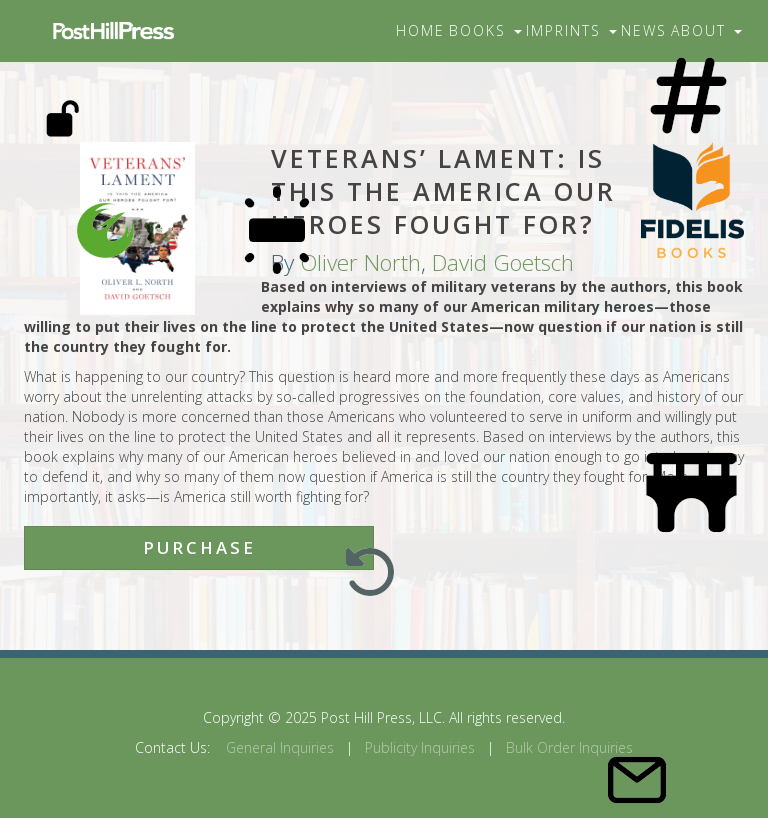 The width and height of the screenshot is (768, 818). Describe the element at coordinates (277, 230) in the screenshot. I see `adjust screen brightness settings` at that location.